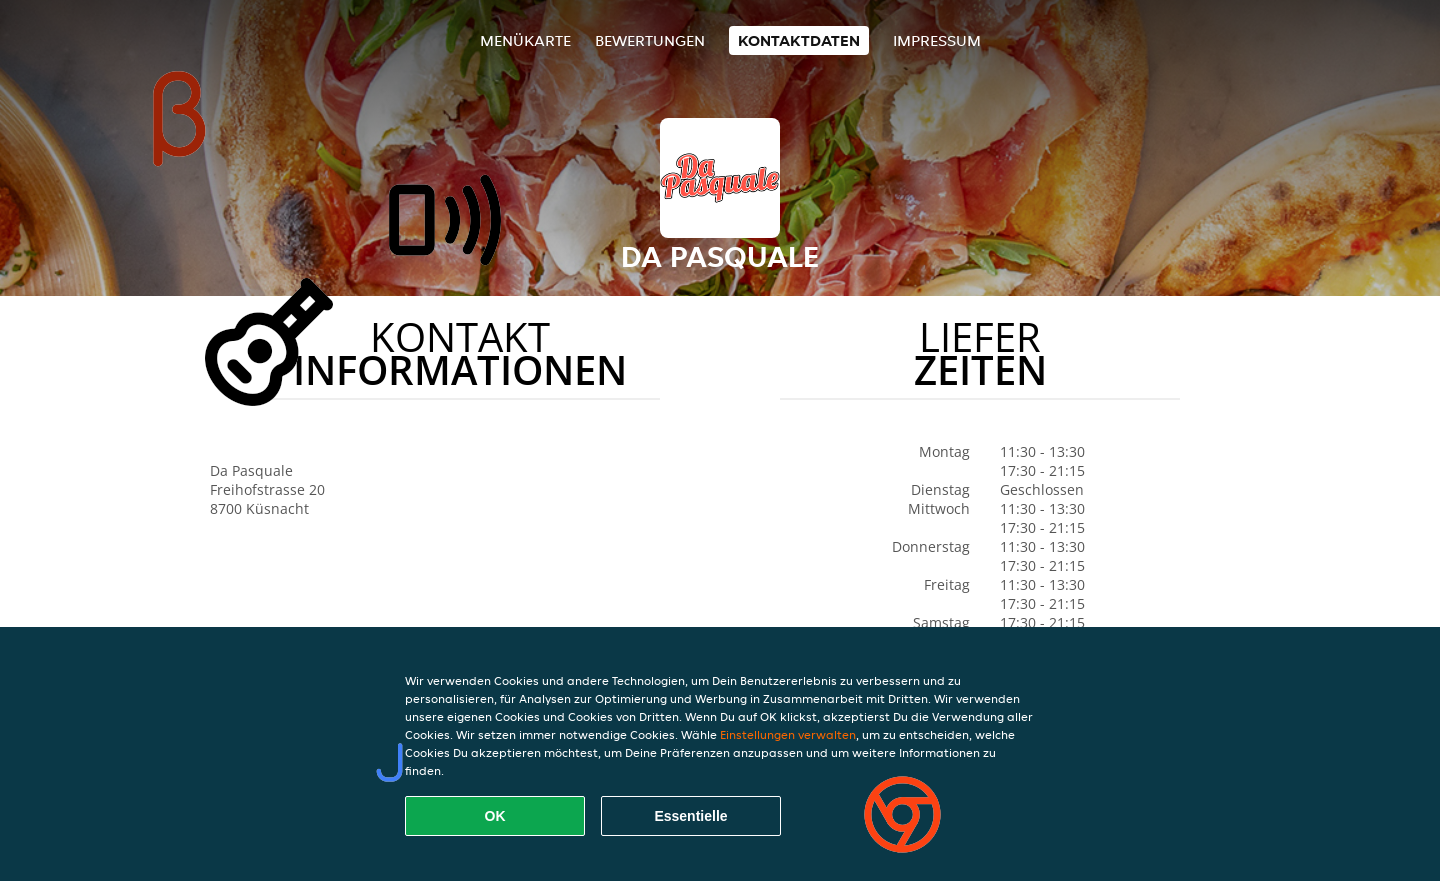 The image size is (1440, 881). What do you see at coordinates (445, 220) in the screenshot?
I see `tap to pay with your phone` at bounding box center [445, 220].